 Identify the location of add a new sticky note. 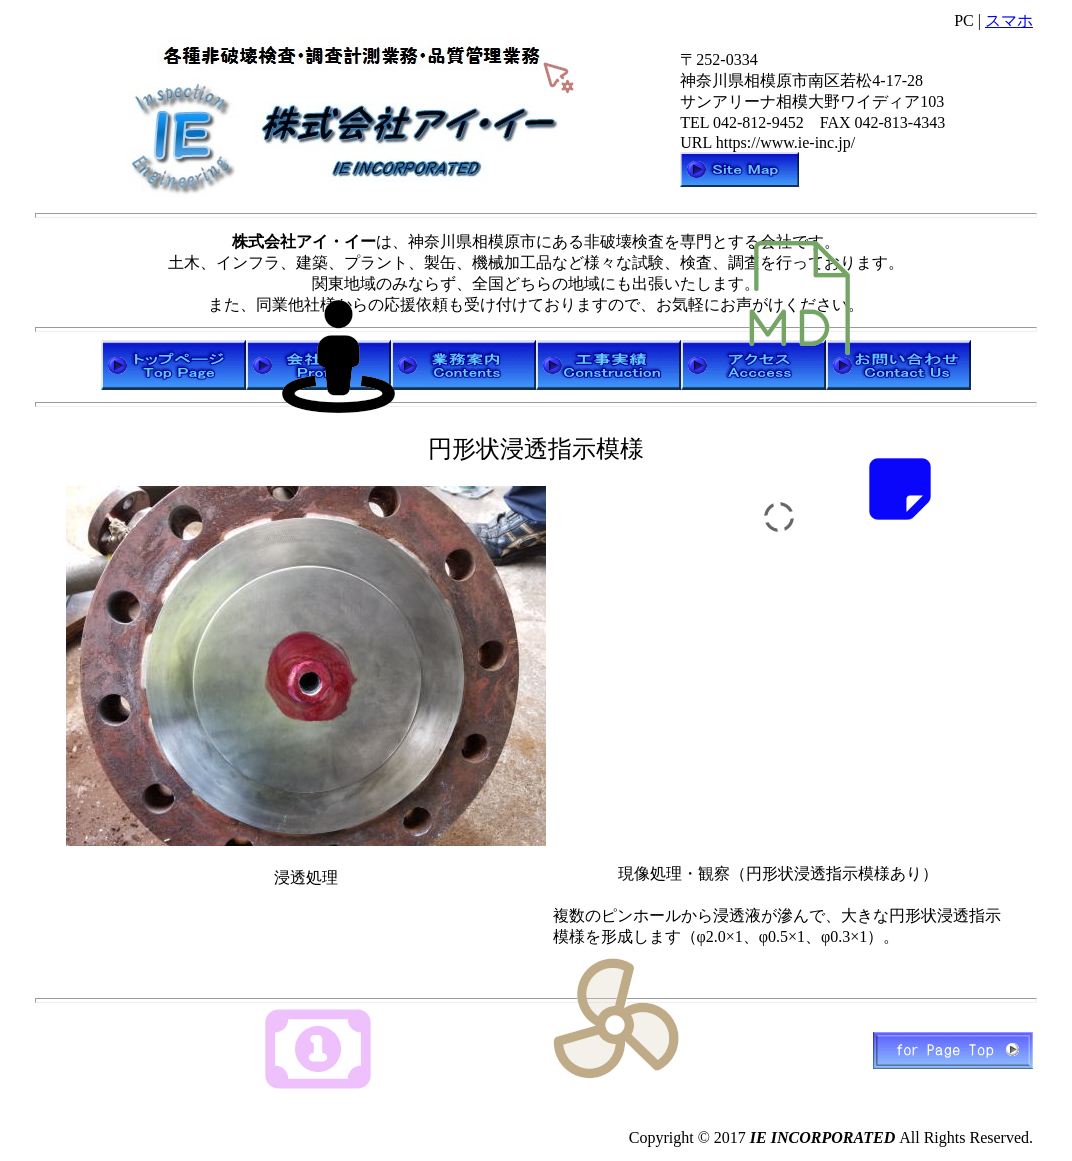
(900, 489).